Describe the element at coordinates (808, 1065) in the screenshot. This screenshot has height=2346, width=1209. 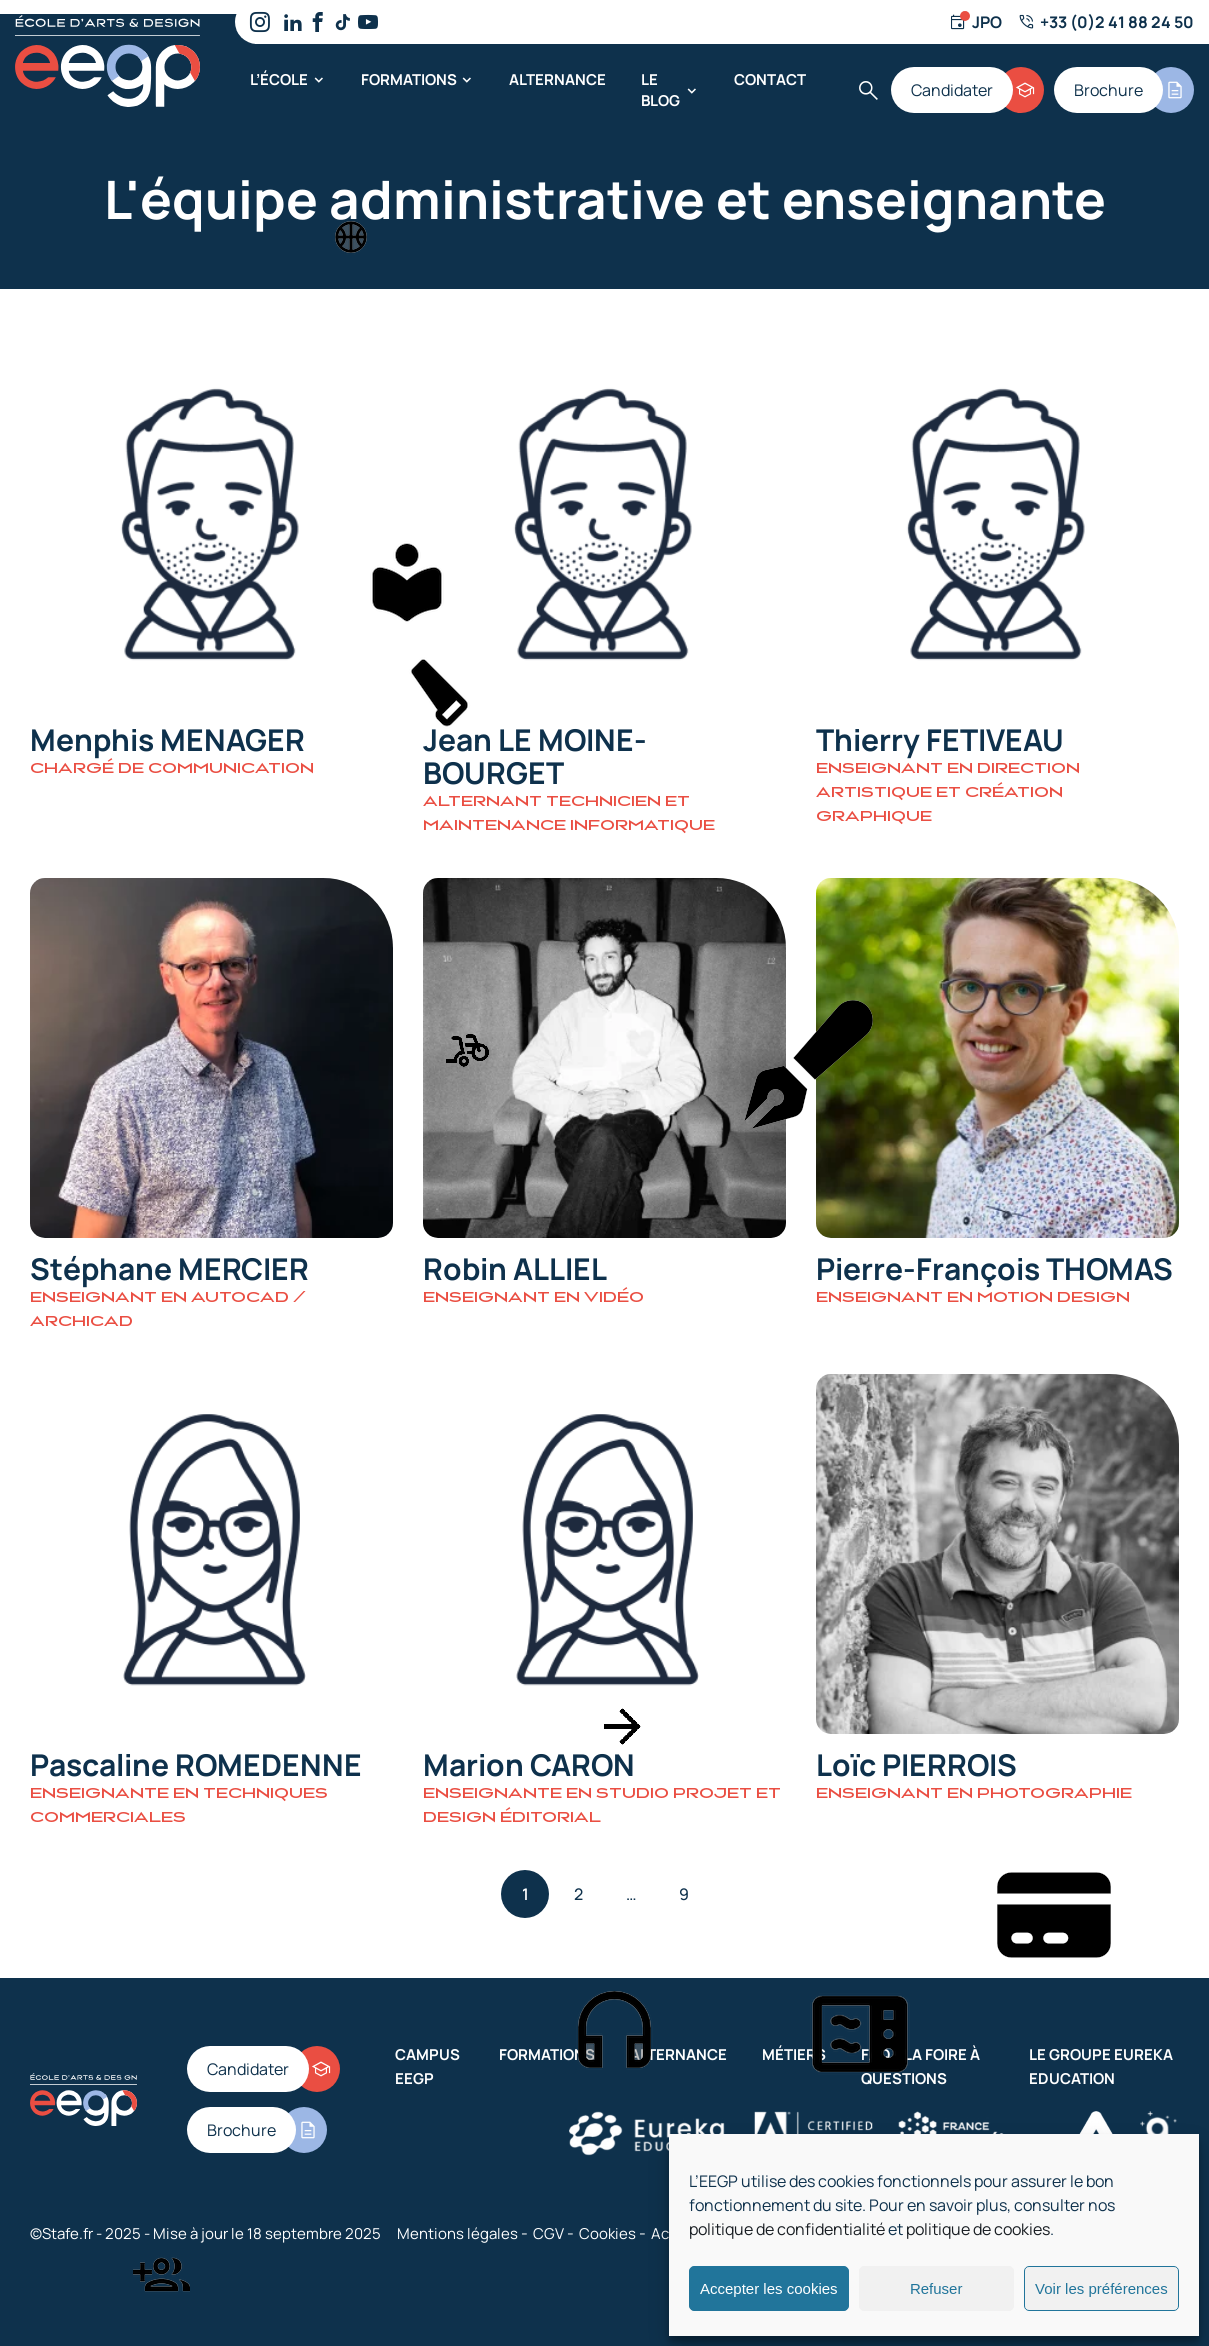
I see `compose or write new content` at that location.